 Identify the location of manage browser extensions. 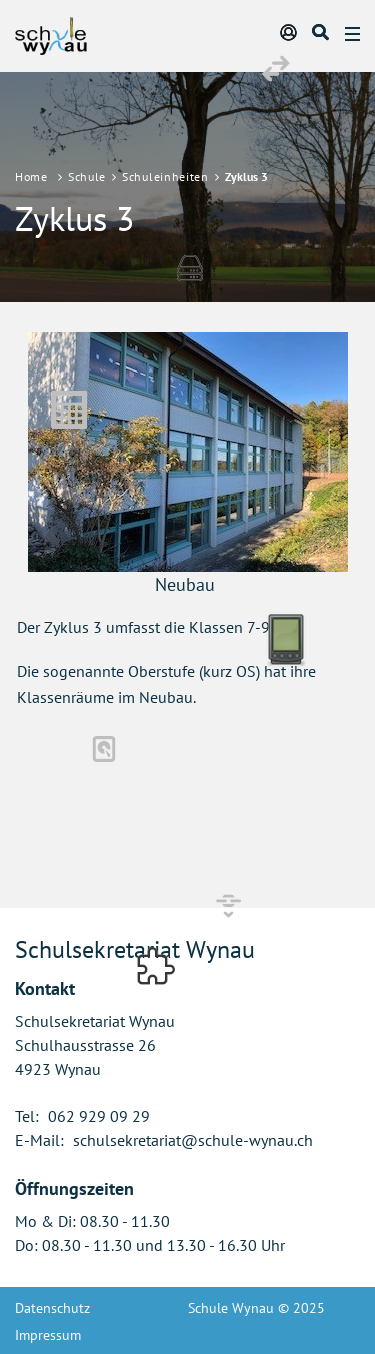
(155, 967).